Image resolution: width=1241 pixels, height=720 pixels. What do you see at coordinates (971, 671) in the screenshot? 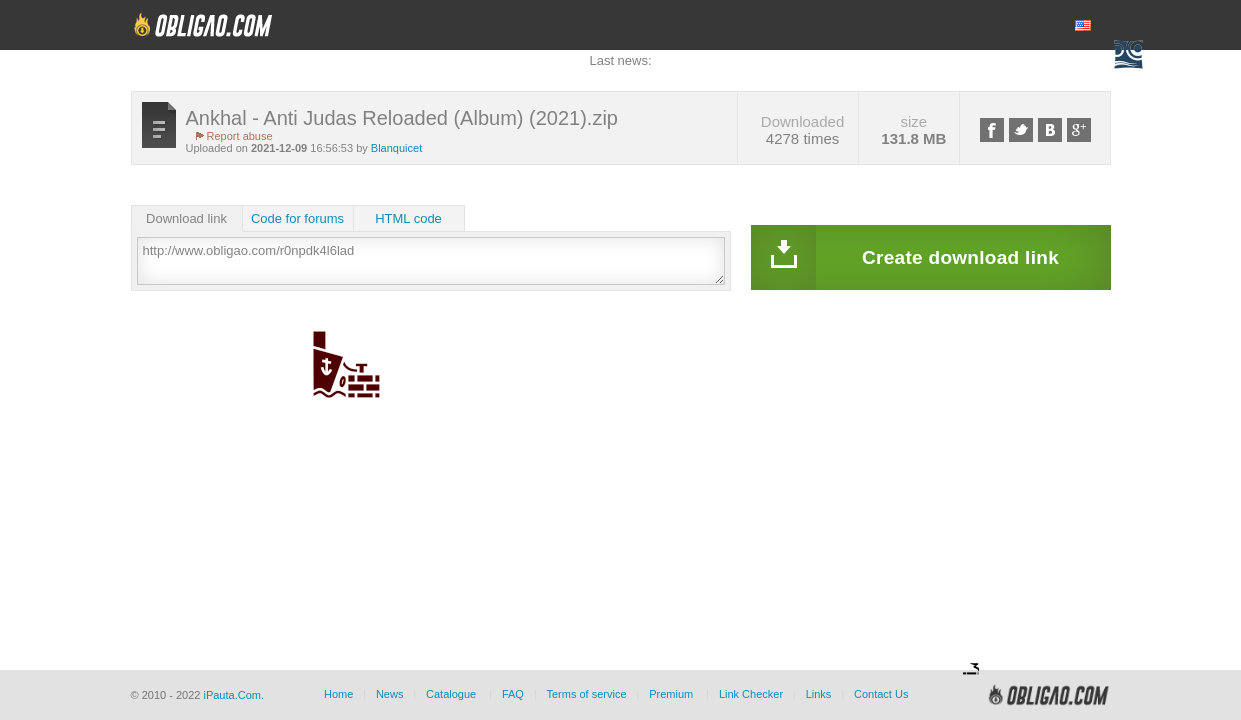
I see `indicates a designated smoking area` at bounding box center [971, 671].